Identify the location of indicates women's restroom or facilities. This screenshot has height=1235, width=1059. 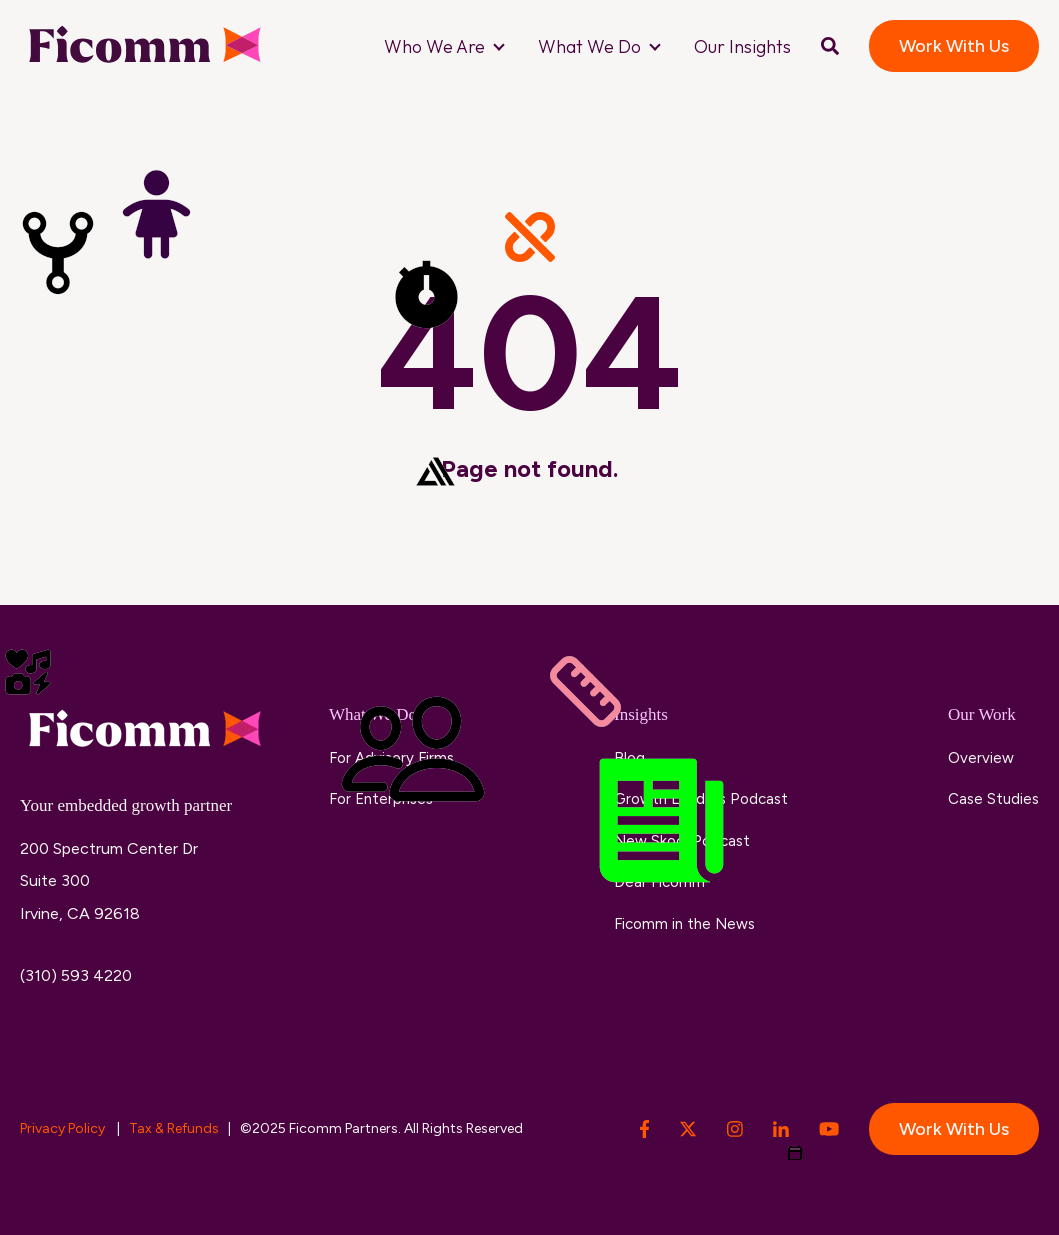
(156, 216).